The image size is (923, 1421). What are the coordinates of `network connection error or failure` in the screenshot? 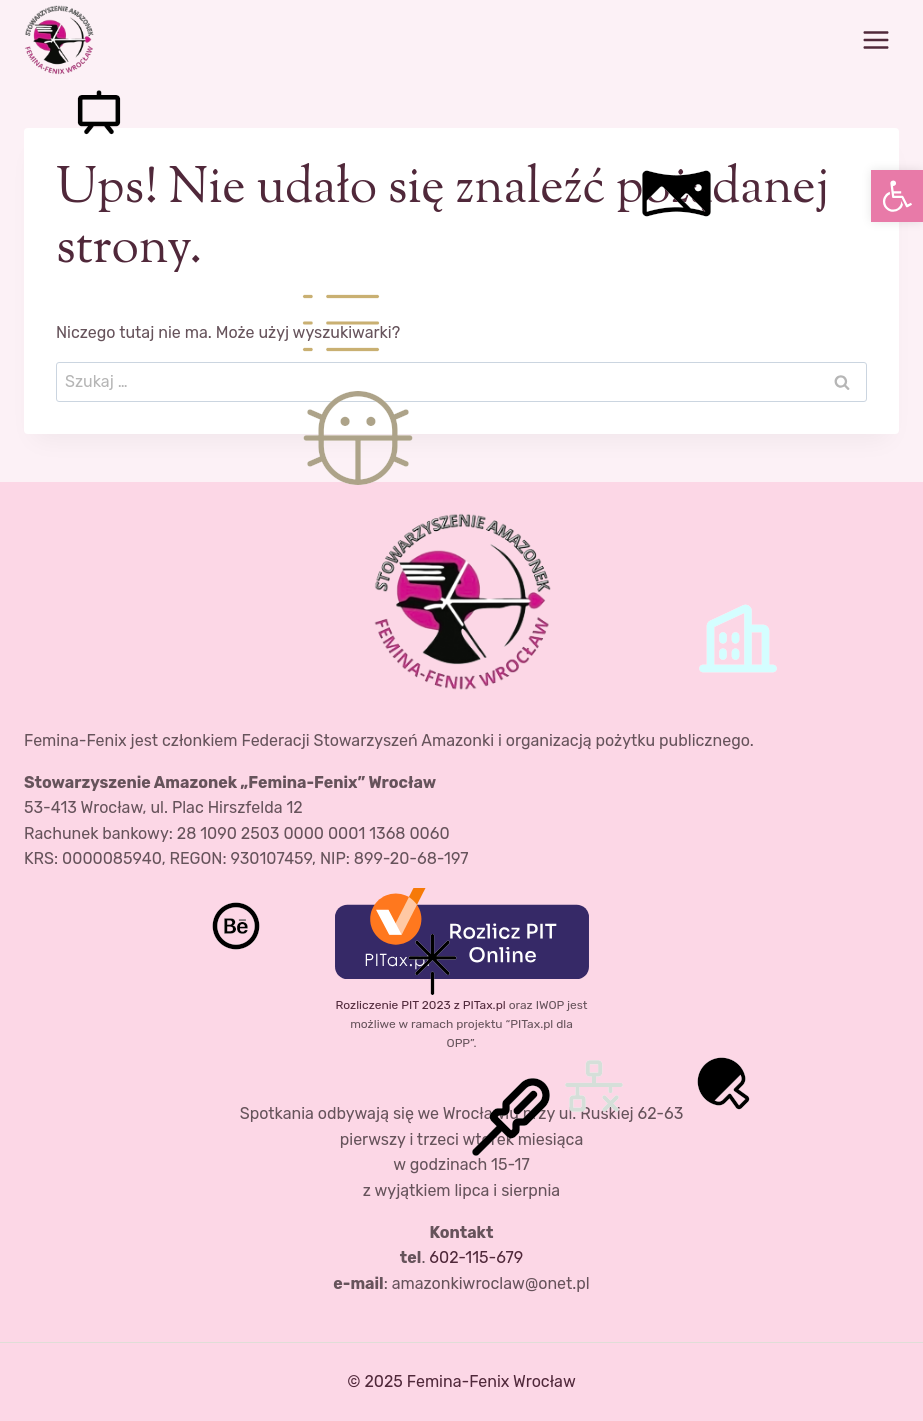 It's located at (594, 1087).